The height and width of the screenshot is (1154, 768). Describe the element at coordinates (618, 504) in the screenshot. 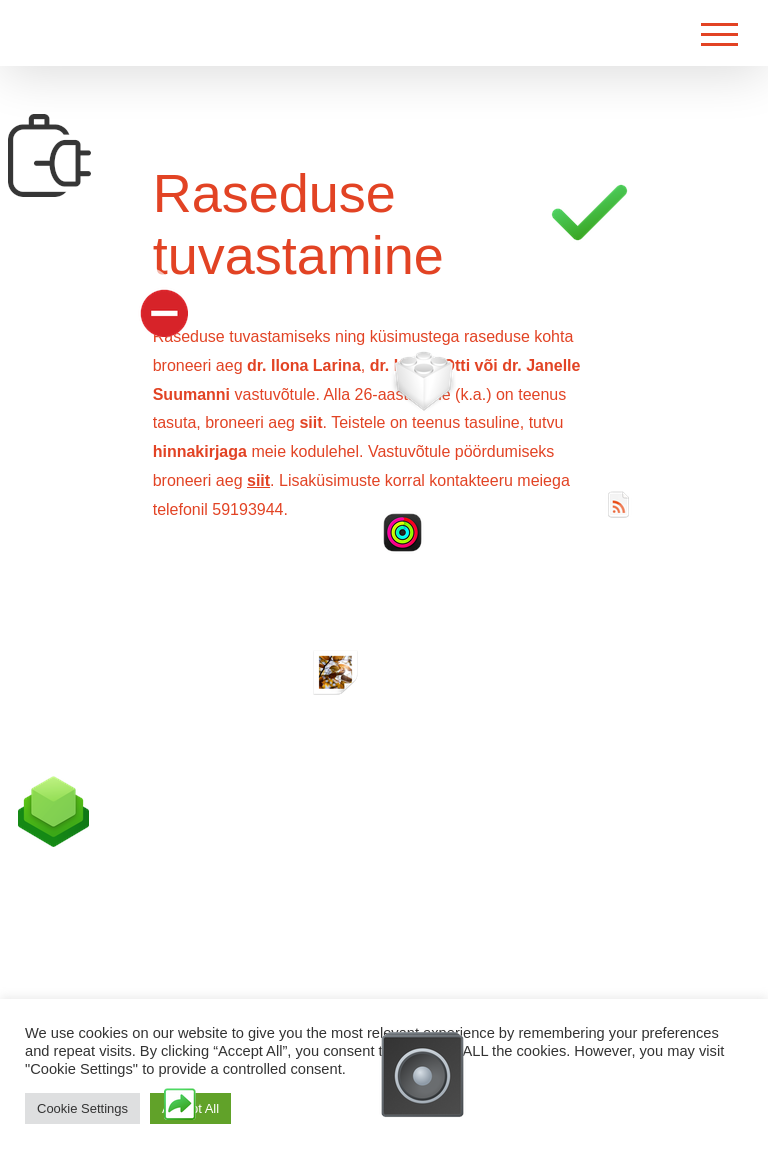

I see `an RSS feed file or subscription document` at that location.